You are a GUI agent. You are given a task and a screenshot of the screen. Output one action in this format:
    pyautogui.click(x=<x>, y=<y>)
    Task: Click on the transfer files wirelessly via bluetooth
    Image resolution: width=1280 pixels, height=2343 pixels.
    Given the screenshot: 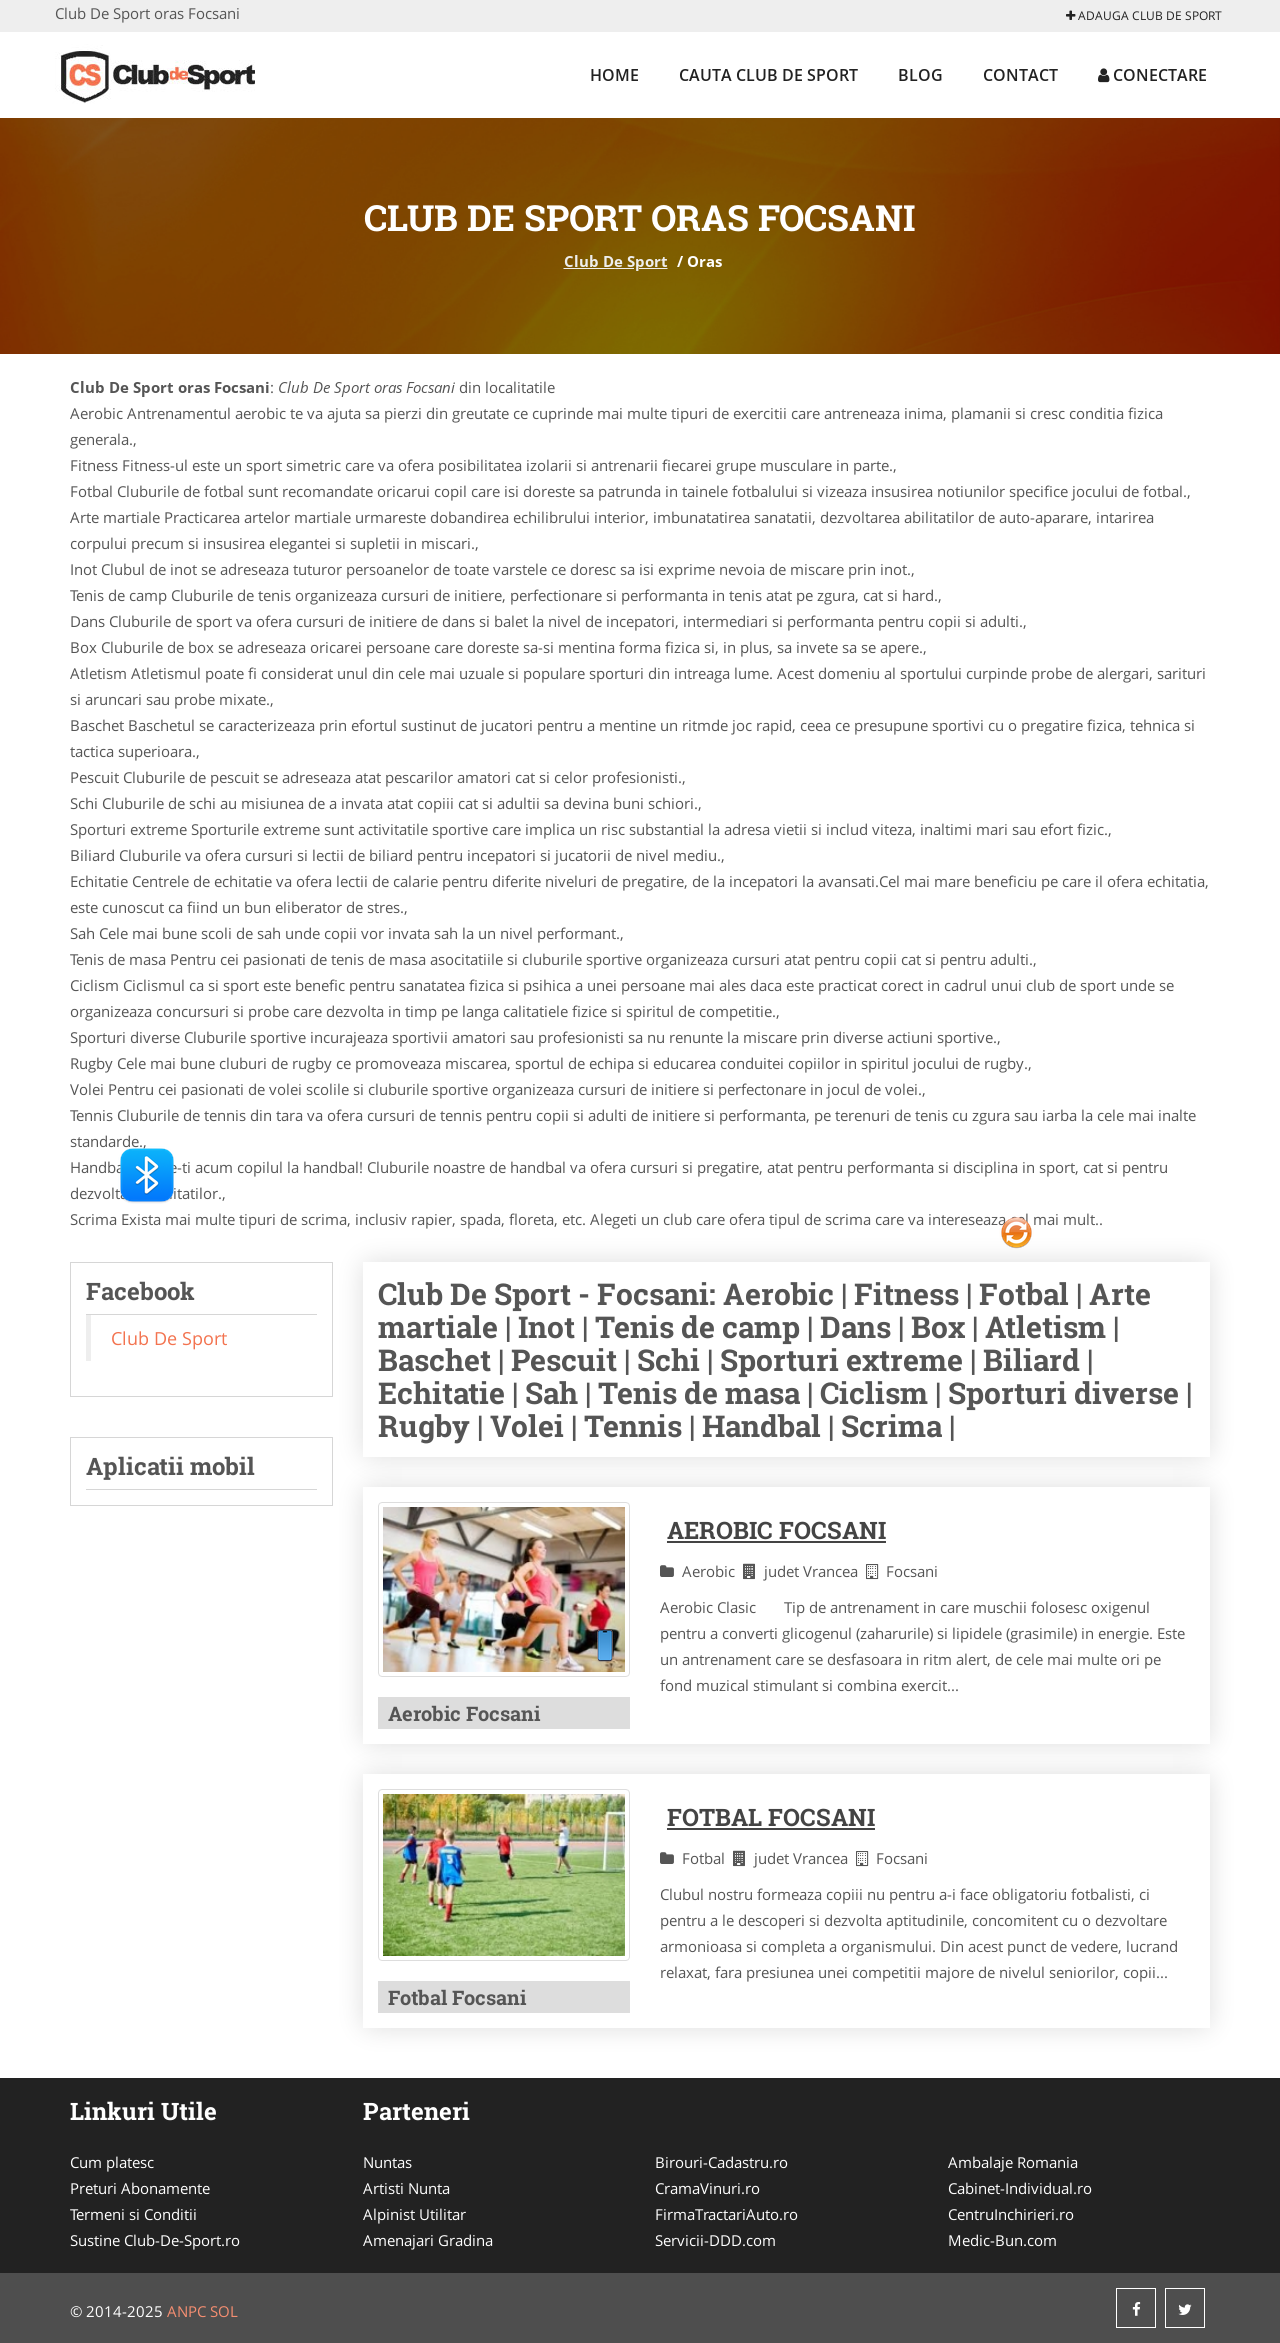 What is the action you would take?
    pyautogui.click(x=147, y=1175)
    